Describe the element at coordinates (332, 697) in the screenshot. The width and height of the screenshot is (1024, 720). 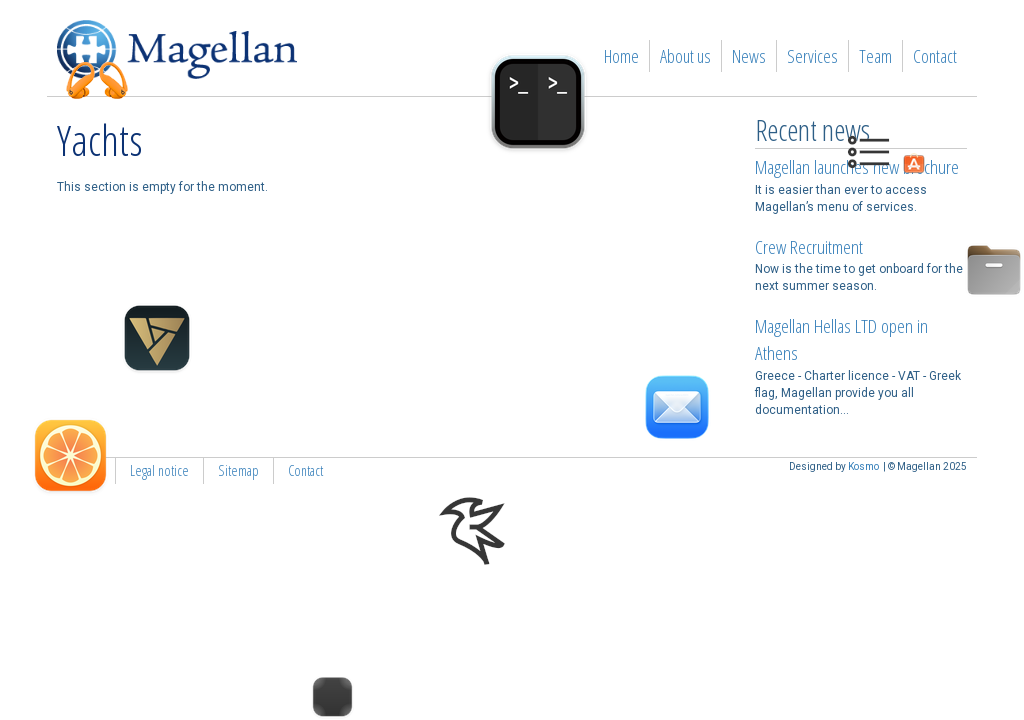
I see `configure screen edge gestures and hot corners` at that location.